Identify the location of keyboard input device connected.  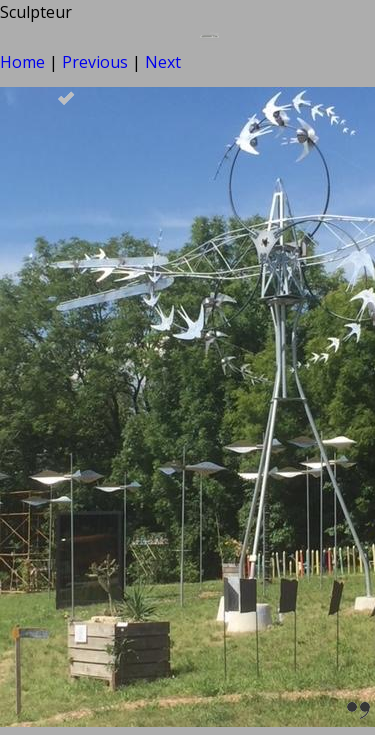
(209, 34).